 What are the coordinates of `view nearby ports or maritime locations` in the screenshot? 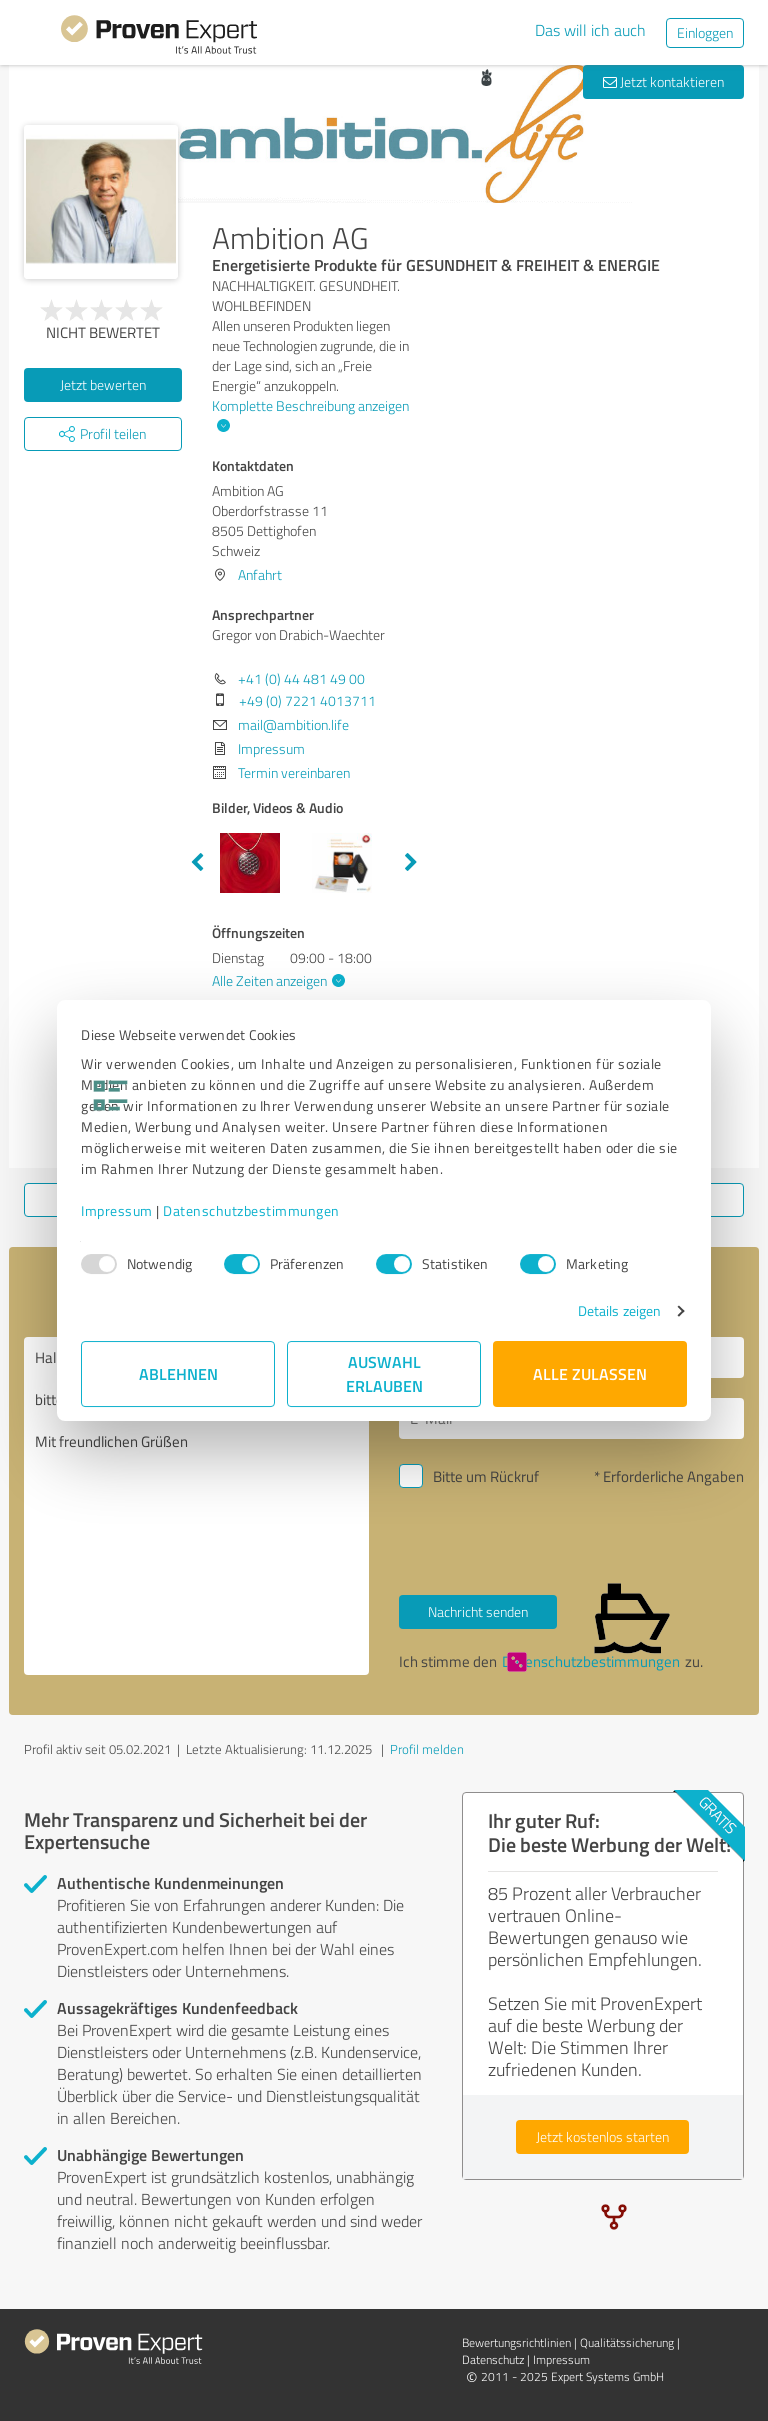 It's located at (631, 1620).